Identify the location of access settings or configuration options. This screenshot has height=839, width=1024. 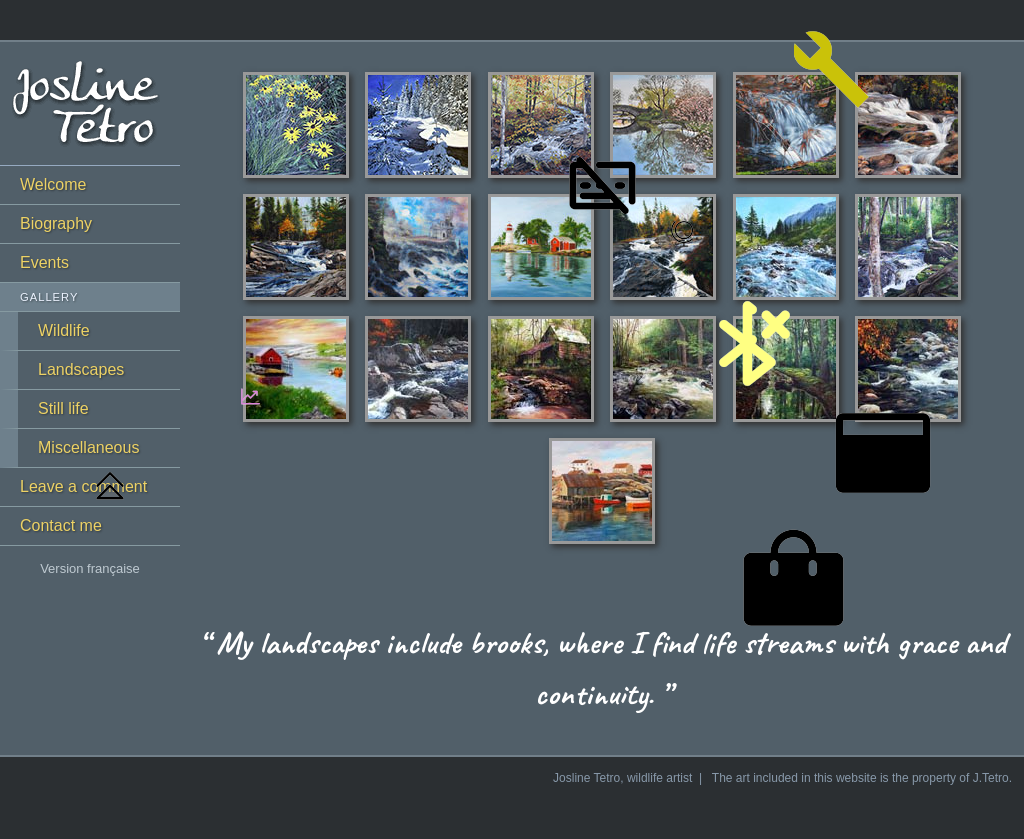
(832, 69).